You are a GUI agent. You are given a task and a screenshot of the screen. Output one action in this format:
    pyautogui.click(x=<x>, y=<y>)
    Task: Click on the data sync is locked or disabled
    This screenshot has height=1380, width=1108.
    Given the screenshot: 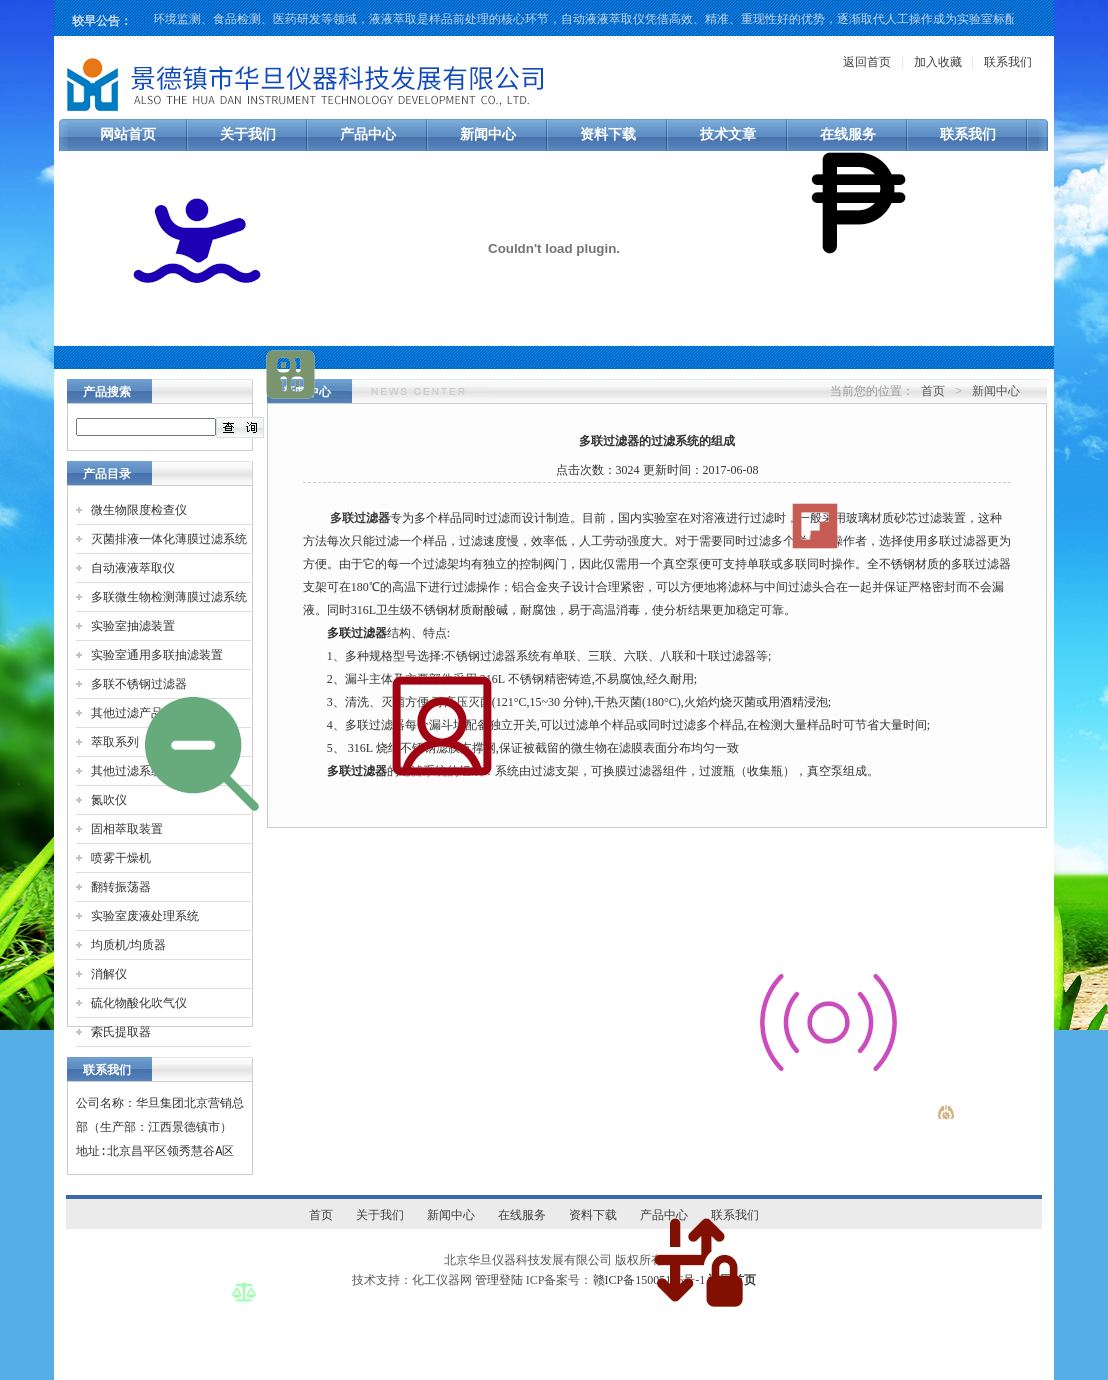 What is the action you would take?
    pyautogui.click(x=696, y=1260)
    